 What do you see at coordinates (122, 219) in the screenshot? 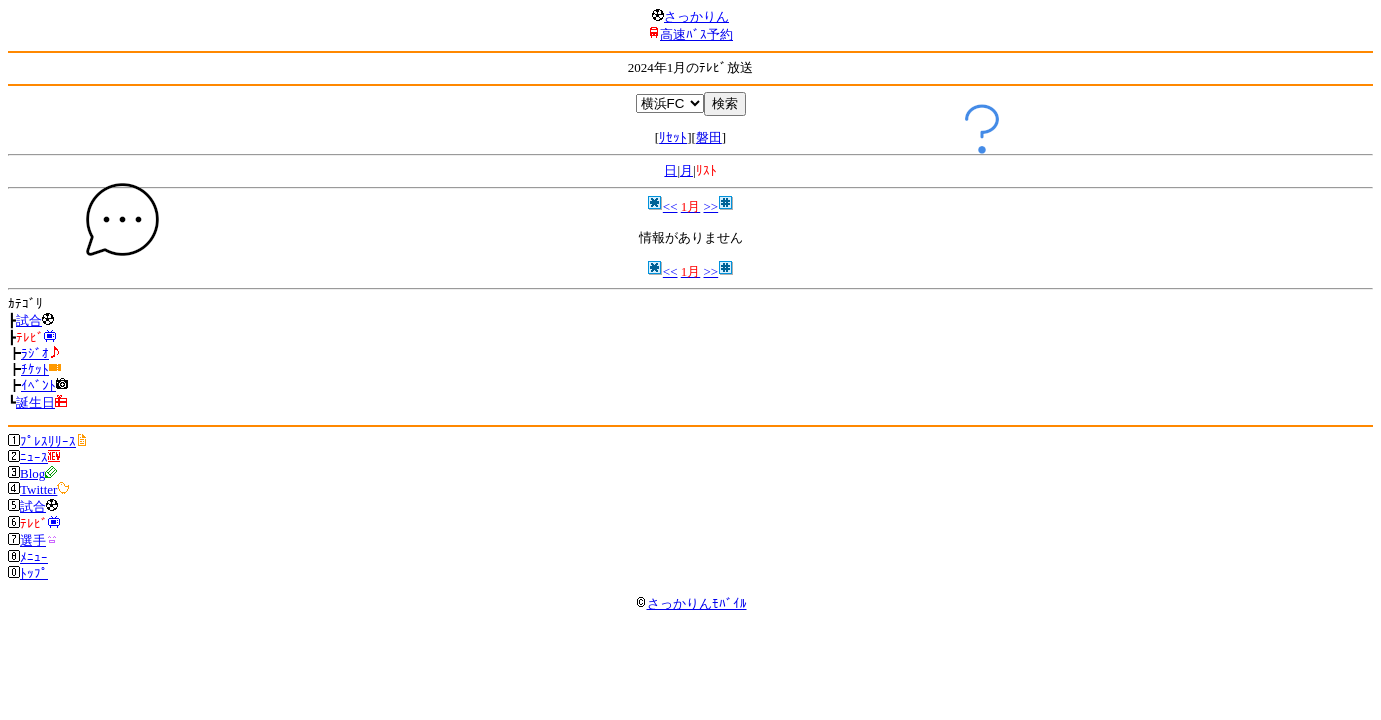
I see `open chat or messaging` at bounding box center [122, 219].